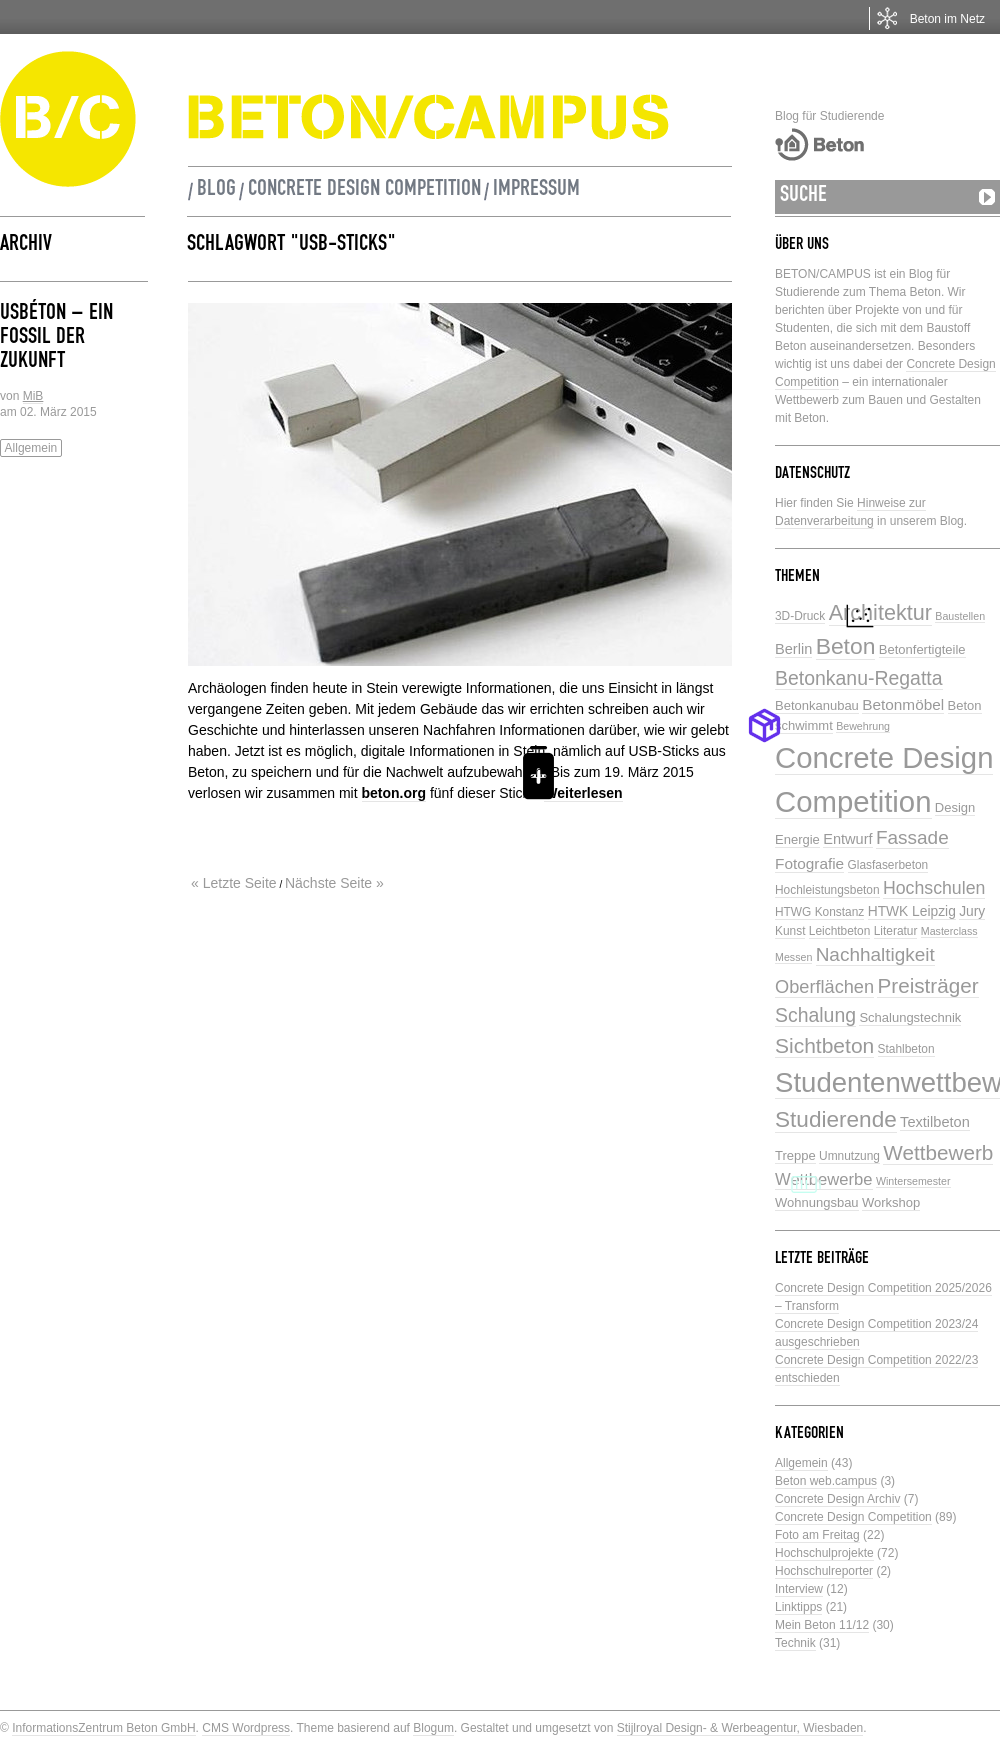 This screenshot has width=1000, height=1763. I want to click on view order shipment details, so click(764, 725).